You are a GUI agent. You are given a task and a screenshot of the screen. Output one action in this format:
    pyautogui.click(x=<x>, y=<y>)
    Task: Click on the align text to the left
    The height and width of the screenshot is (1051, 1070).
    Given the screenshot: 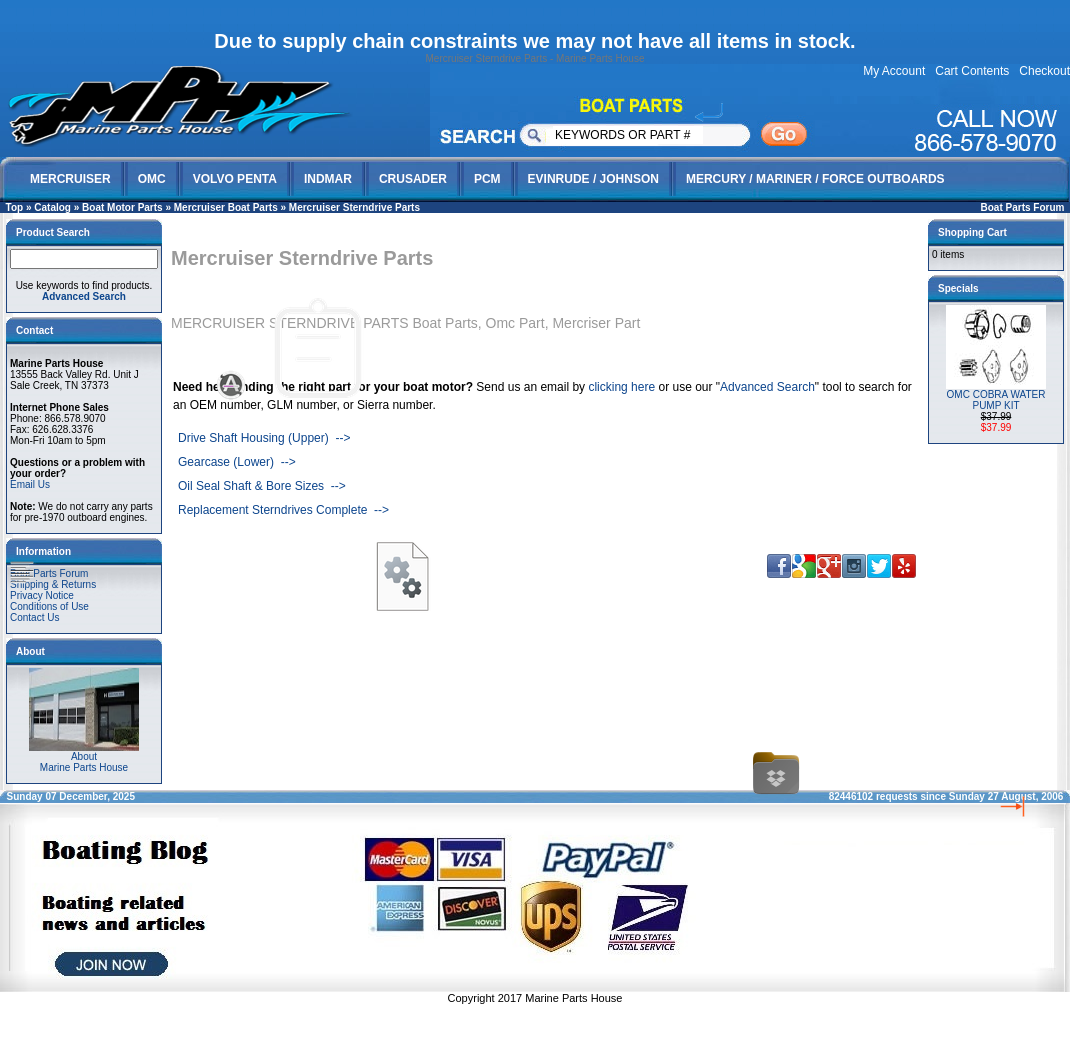 What is the action you would take?
    pyautogui.click(x=22, y=572)
    